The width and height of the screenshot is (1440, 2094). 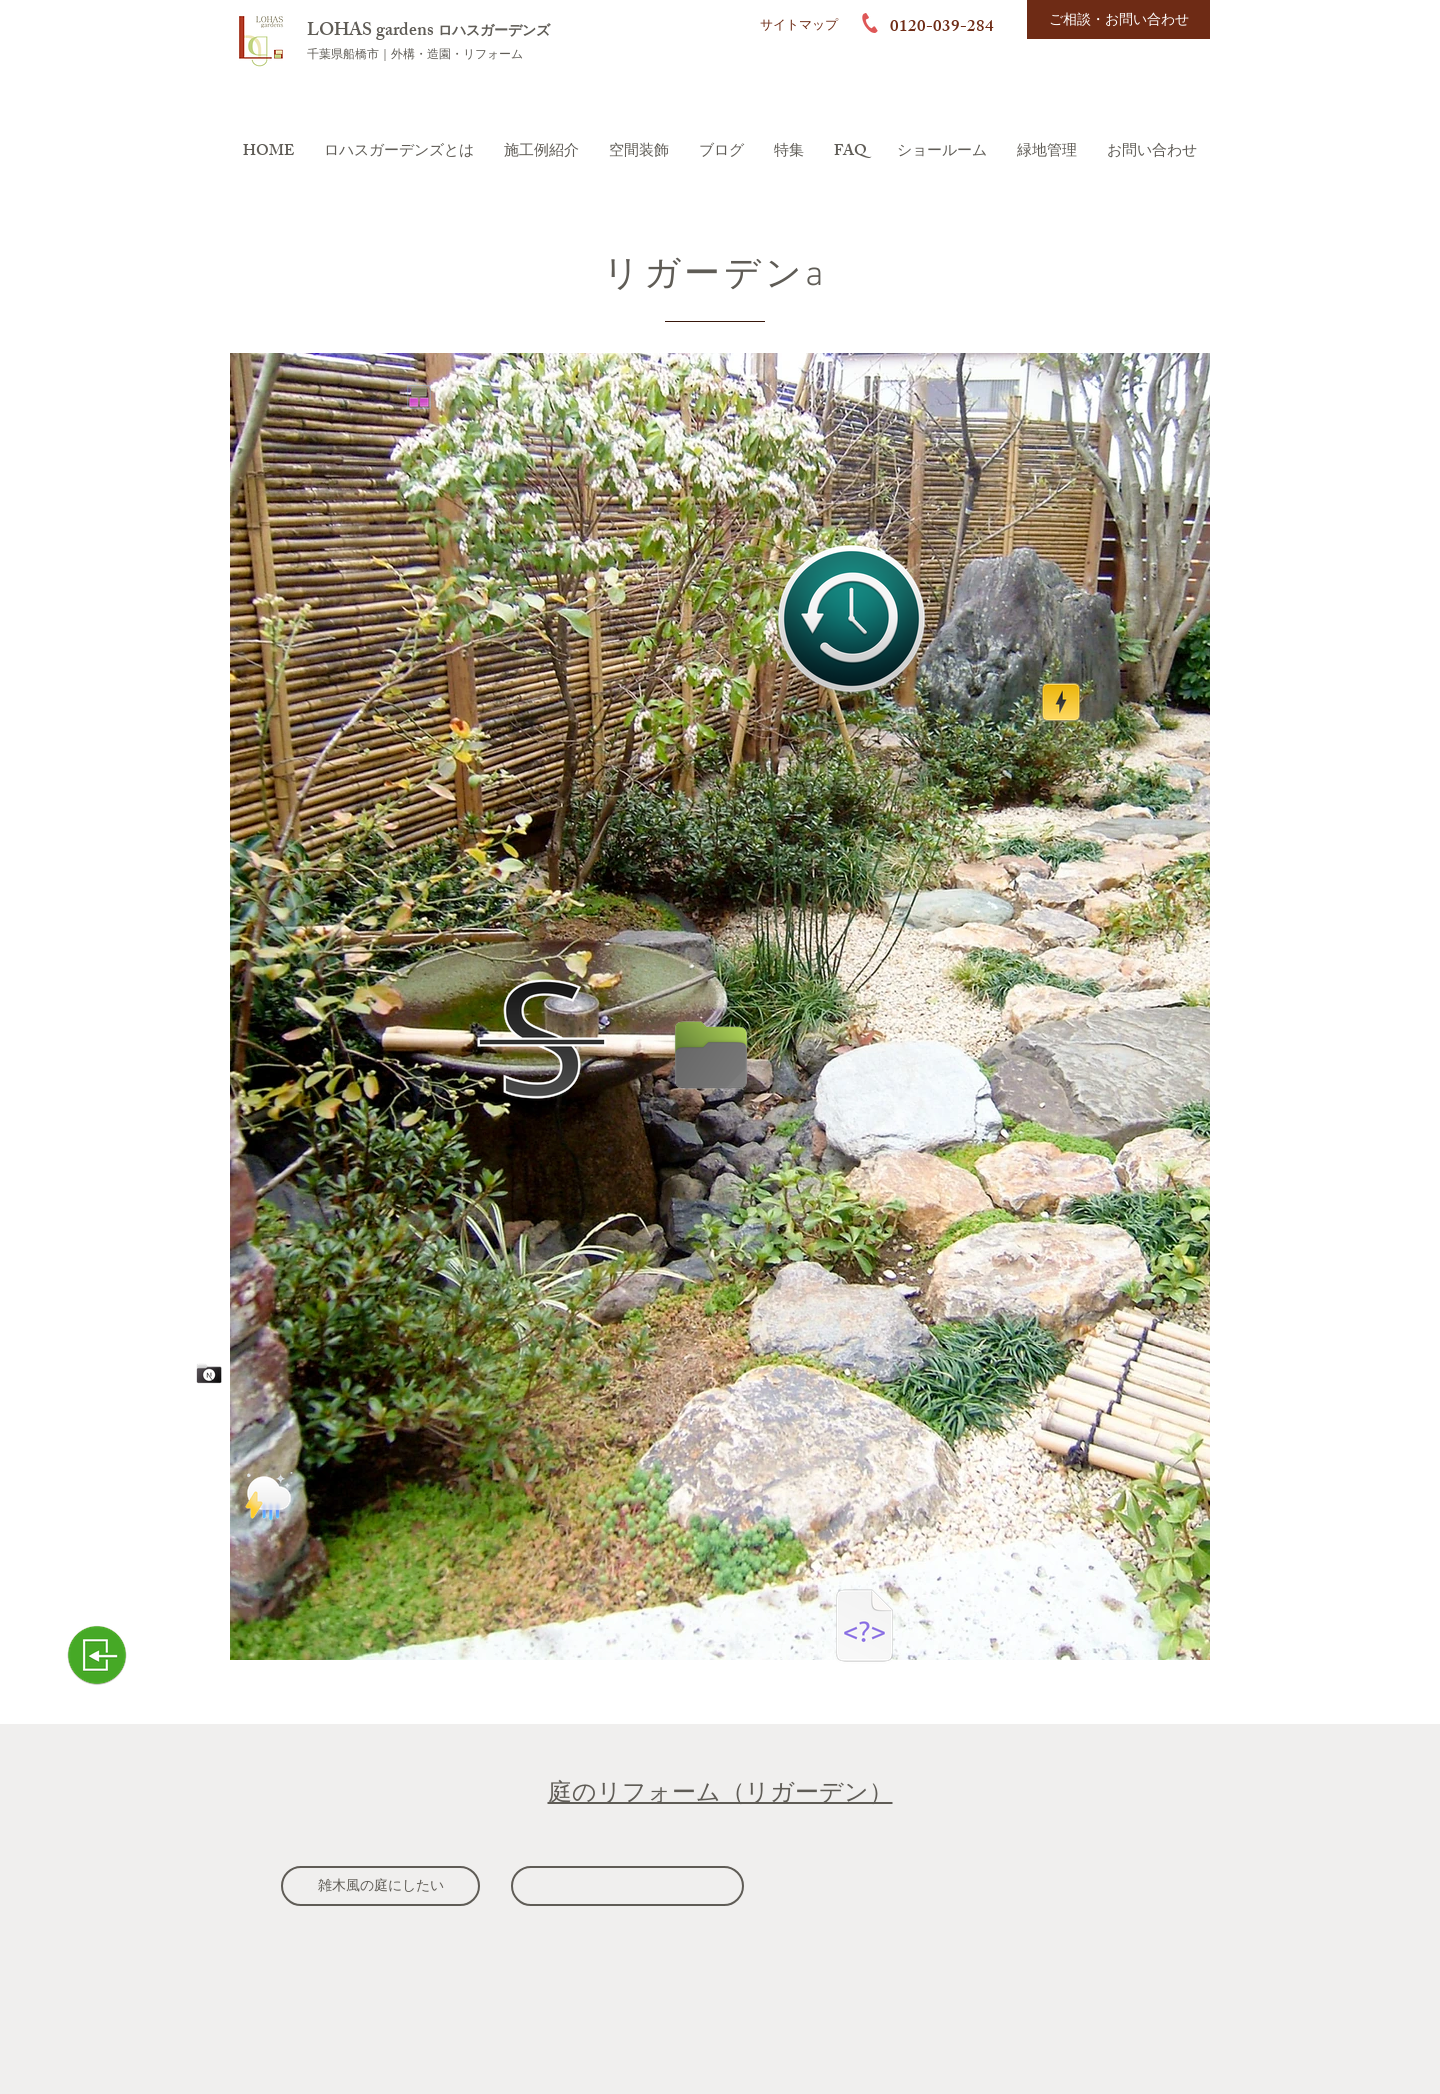 What do you see at coordinates (419, 397) in the screenshot?
I see `select all items in the current view` at bounding box center [419, 397].